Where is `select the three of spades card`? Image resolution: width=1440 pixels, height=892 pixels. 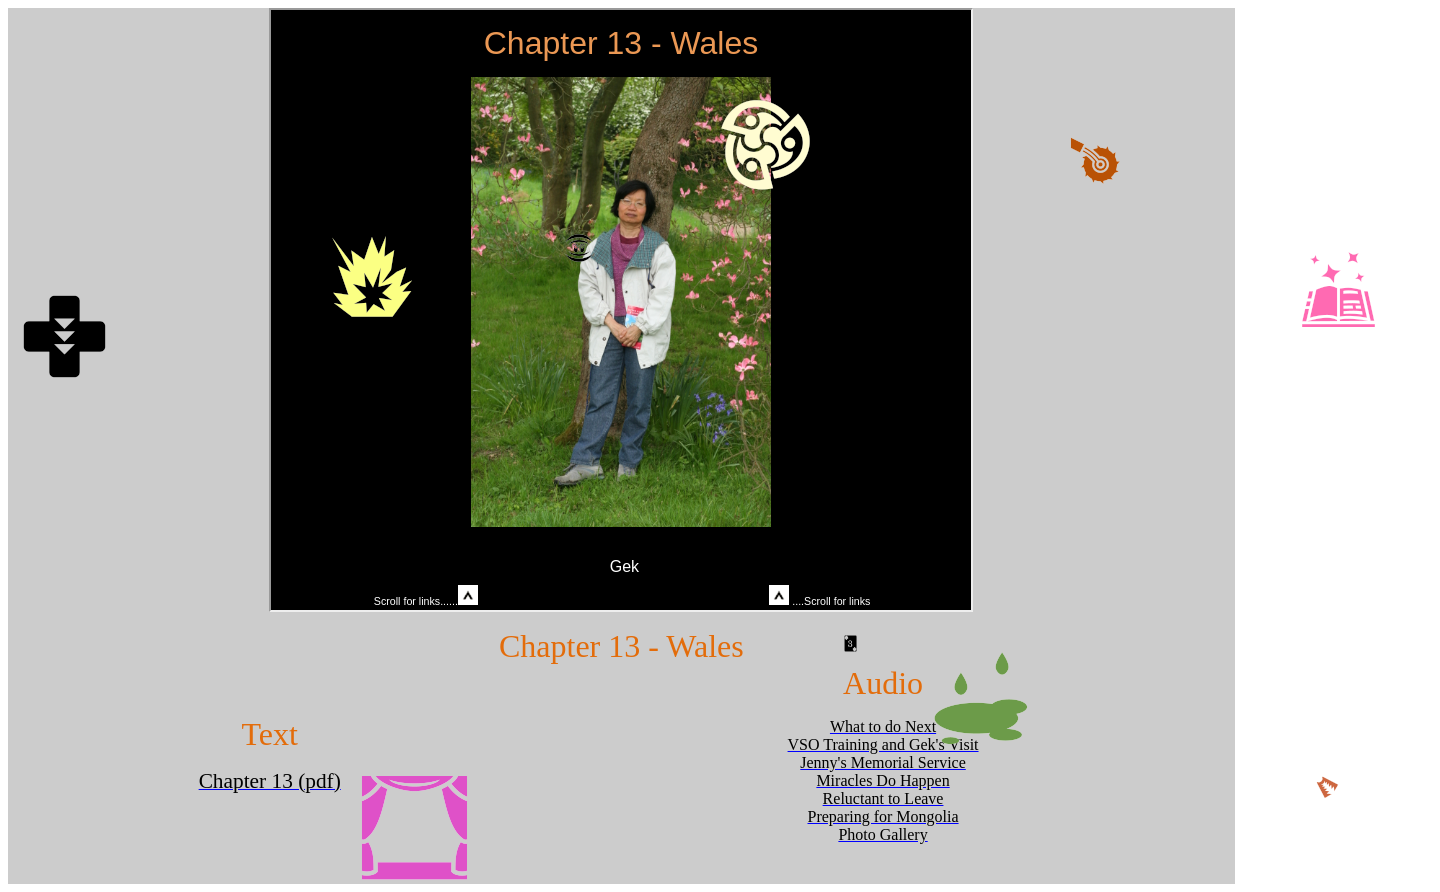
select the three of spades card is located at coordinates (850, 643).